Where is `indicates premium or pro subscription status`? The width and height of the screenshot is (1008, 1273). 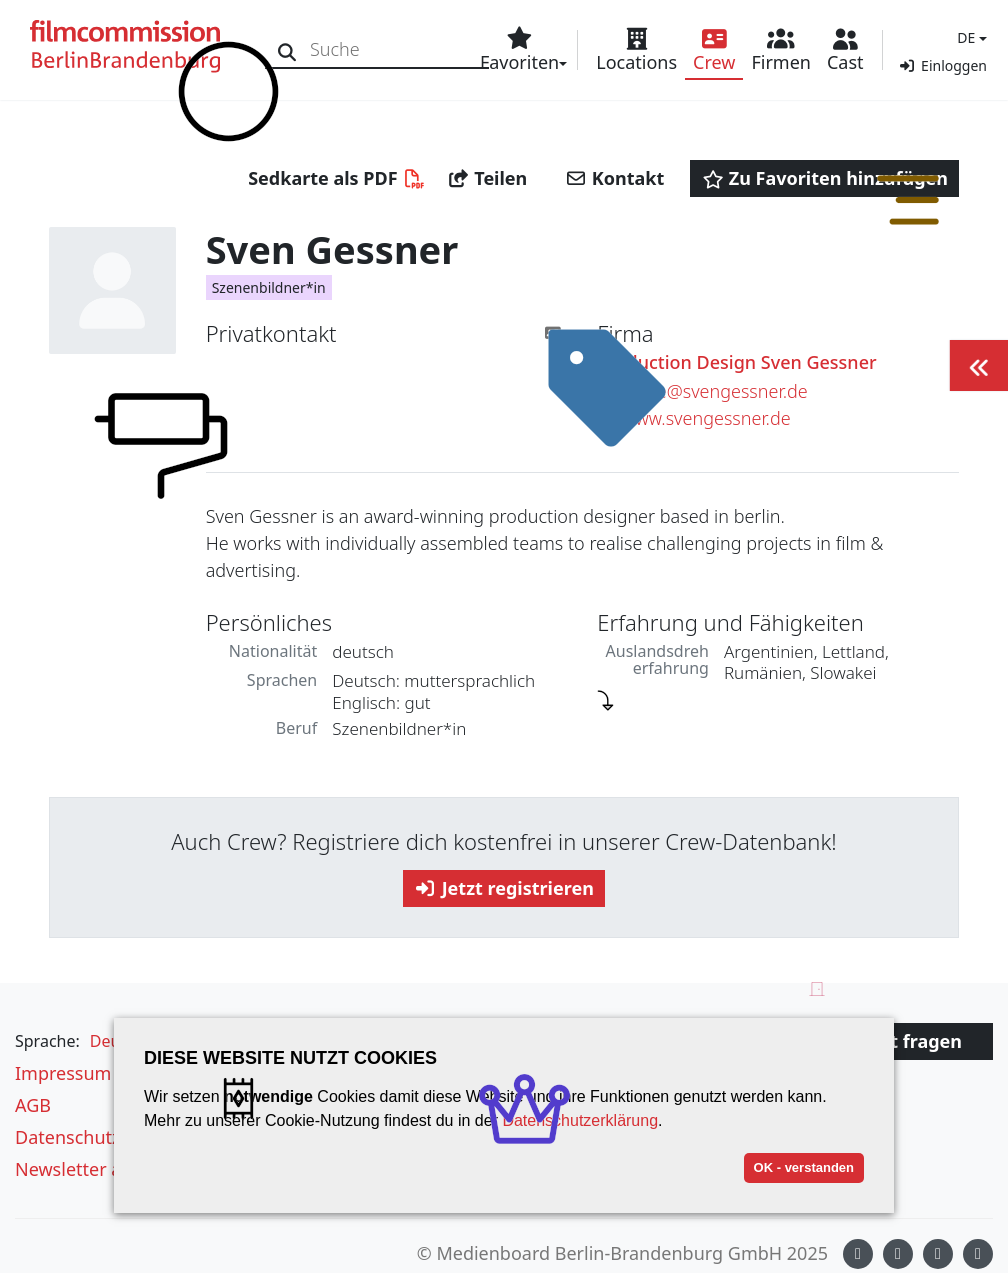 indicates premium or pro subscription status is located at coordinates (524, 1113).